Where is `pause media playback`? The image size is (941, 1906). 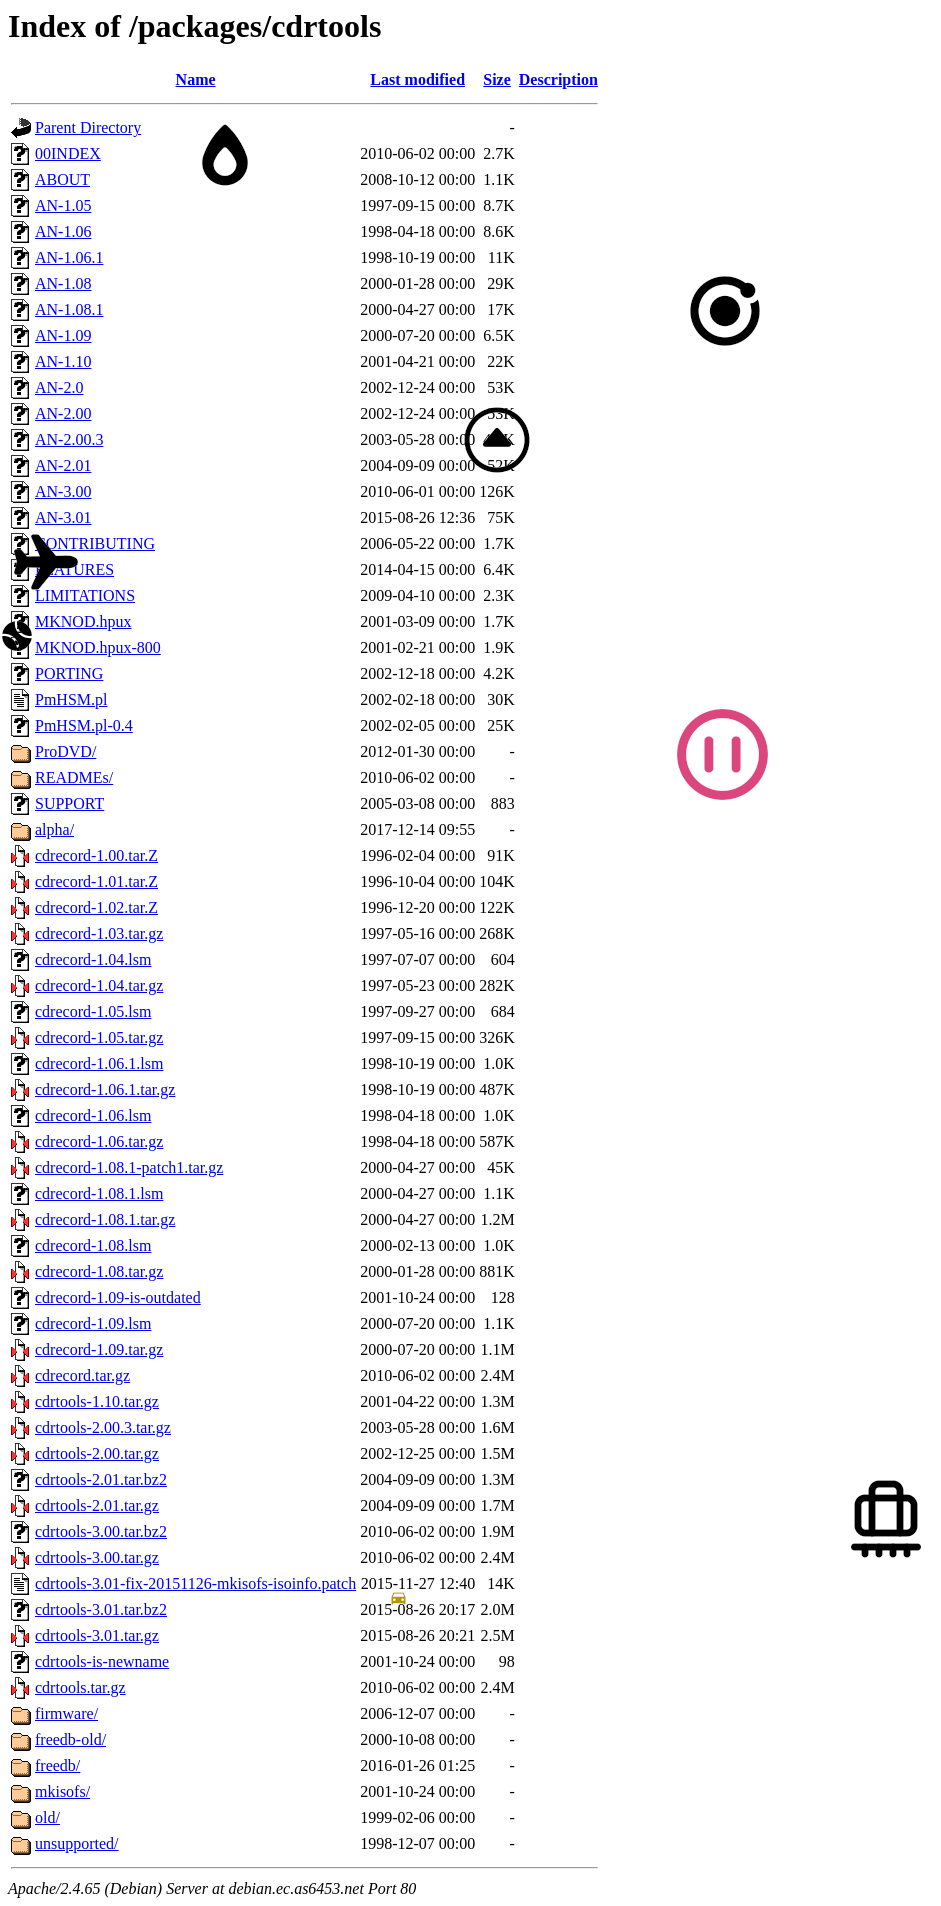 pause media playback is located at coordinates (722, 754).